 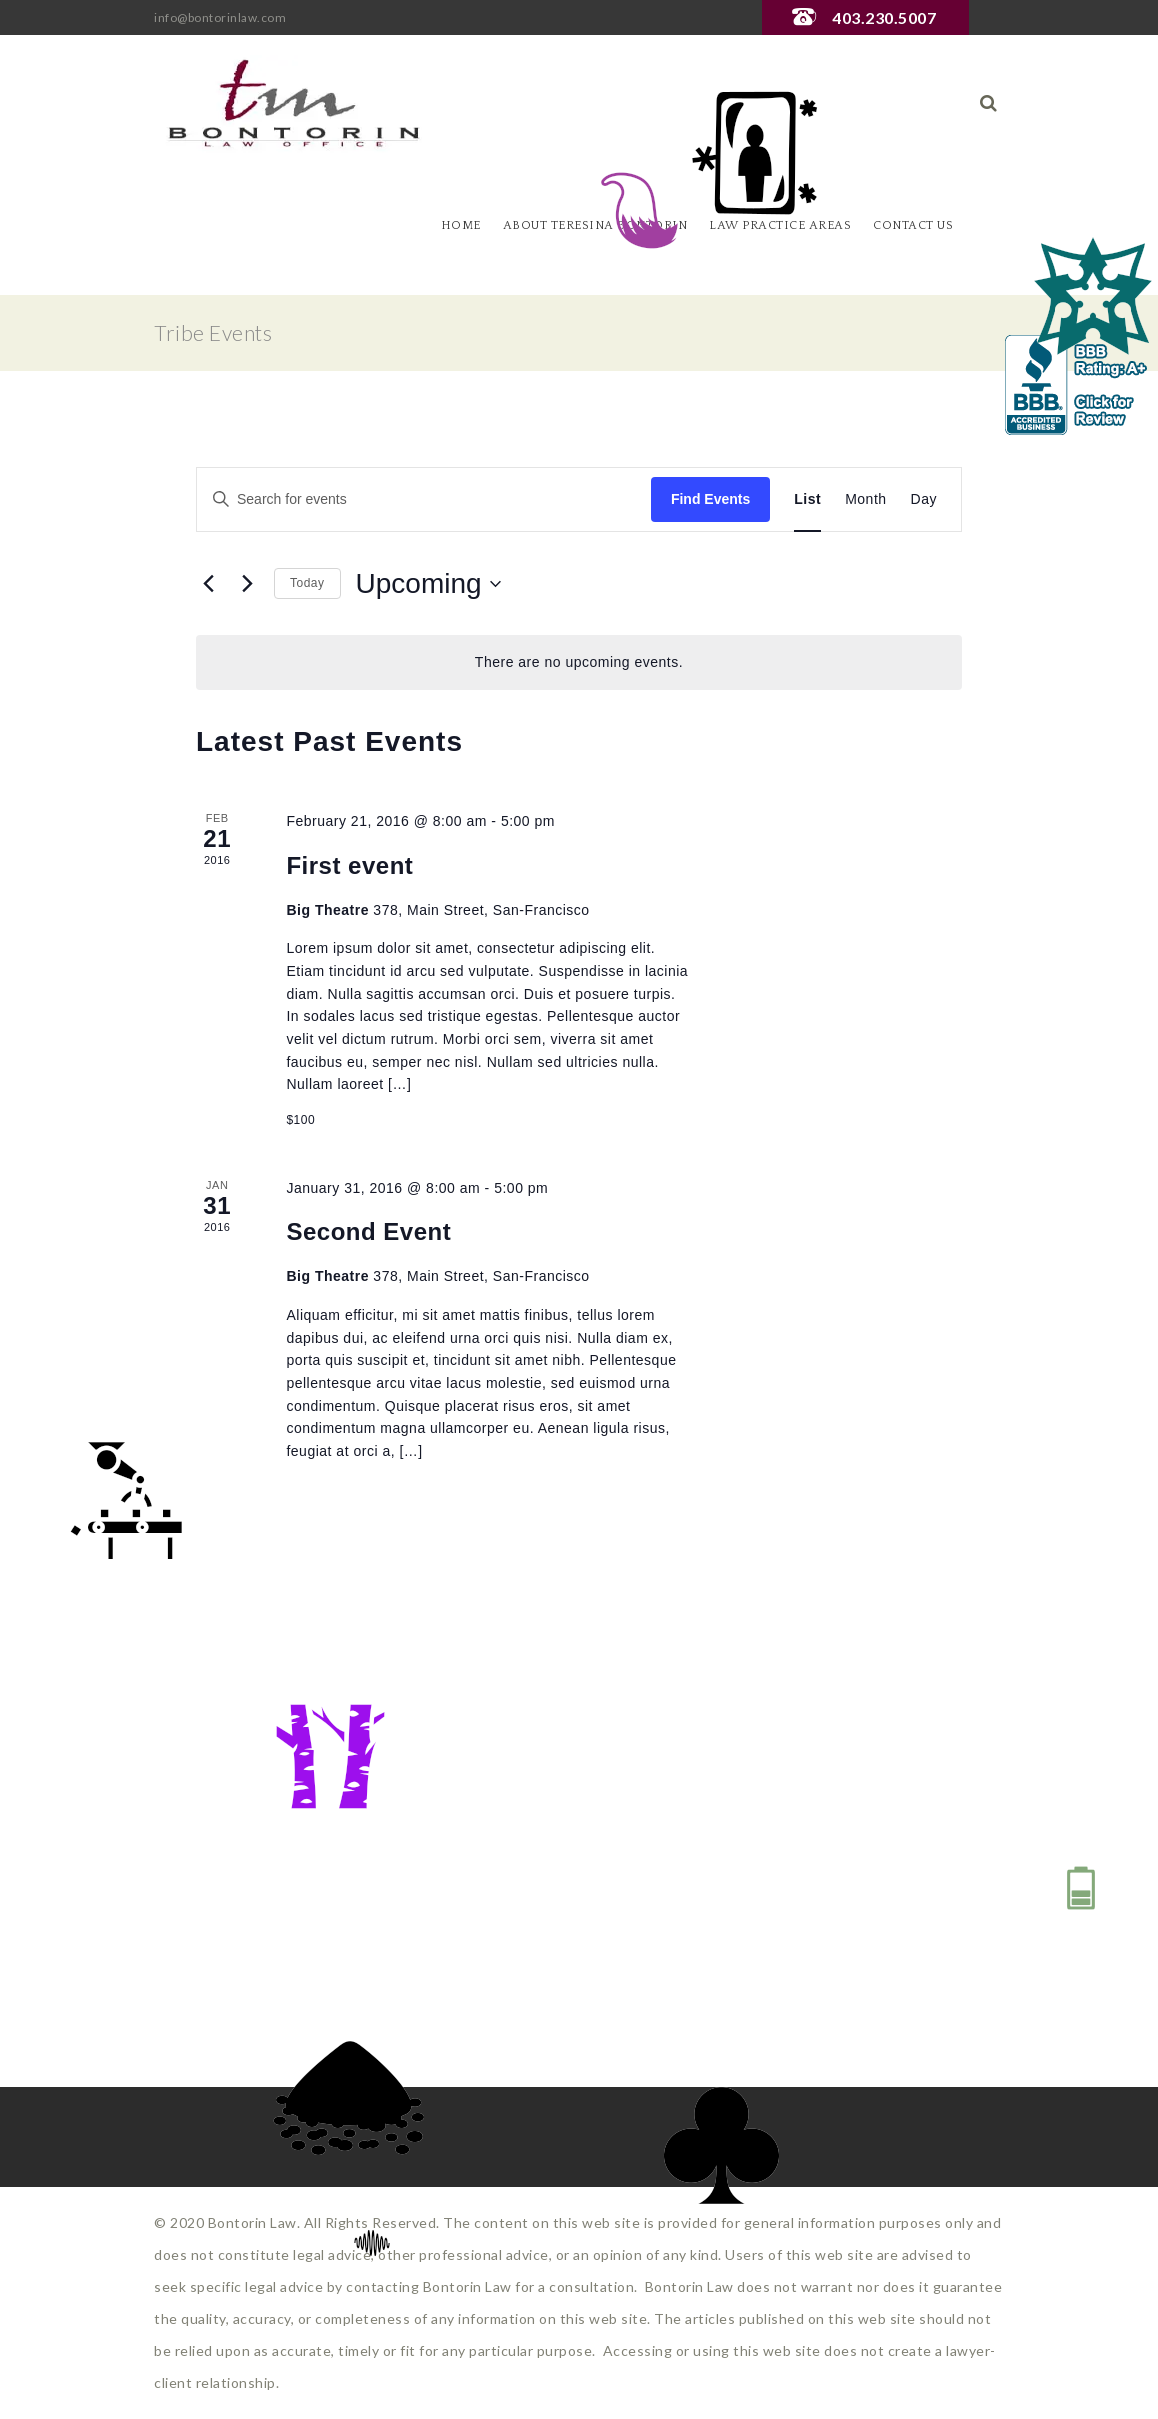 What do you see at coordinates (1093, 296) in the screenshot?
I see `decorative emblem or badge element` at bounding box center [1093, 296].